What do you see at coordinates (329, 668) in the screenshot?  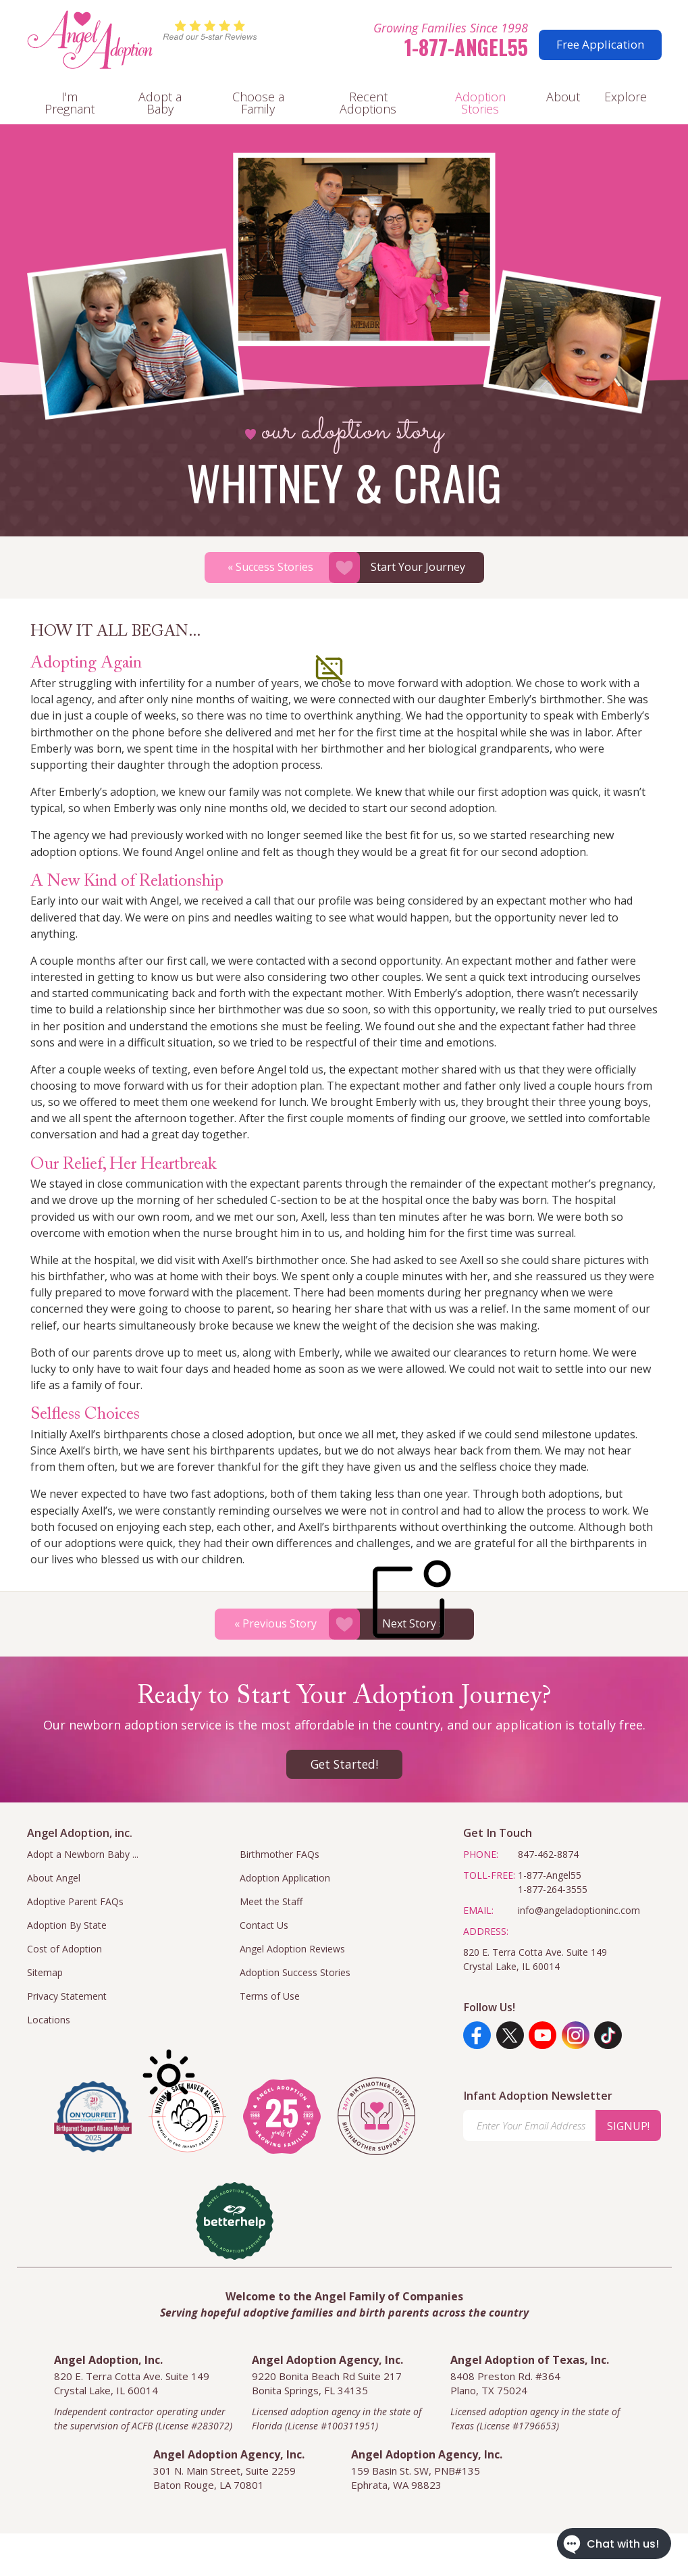 I see `disable keyboard input` at bounding box center [329, 668].